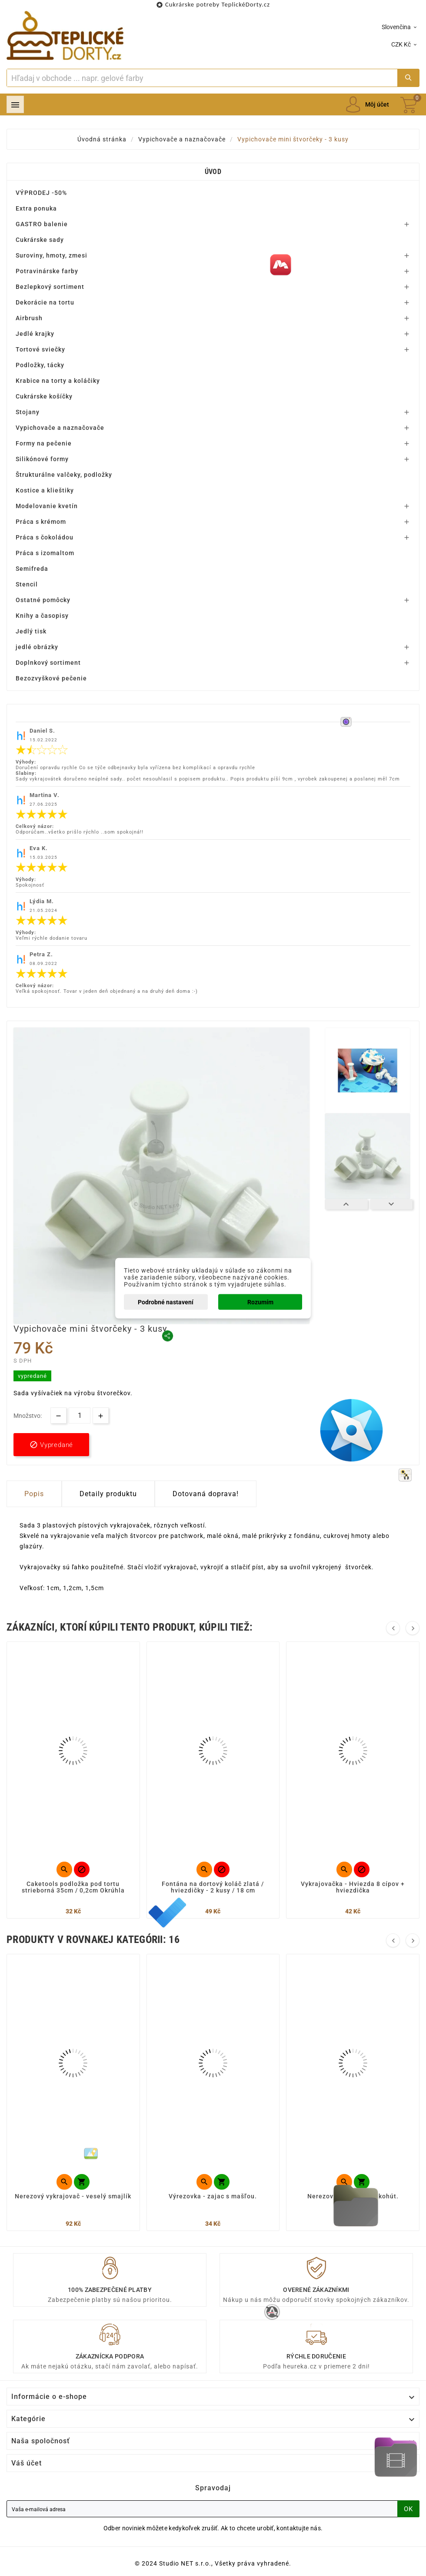 This screenshot has height=2576, width=426. I want to click on open the photos app, so click(91, 2154).